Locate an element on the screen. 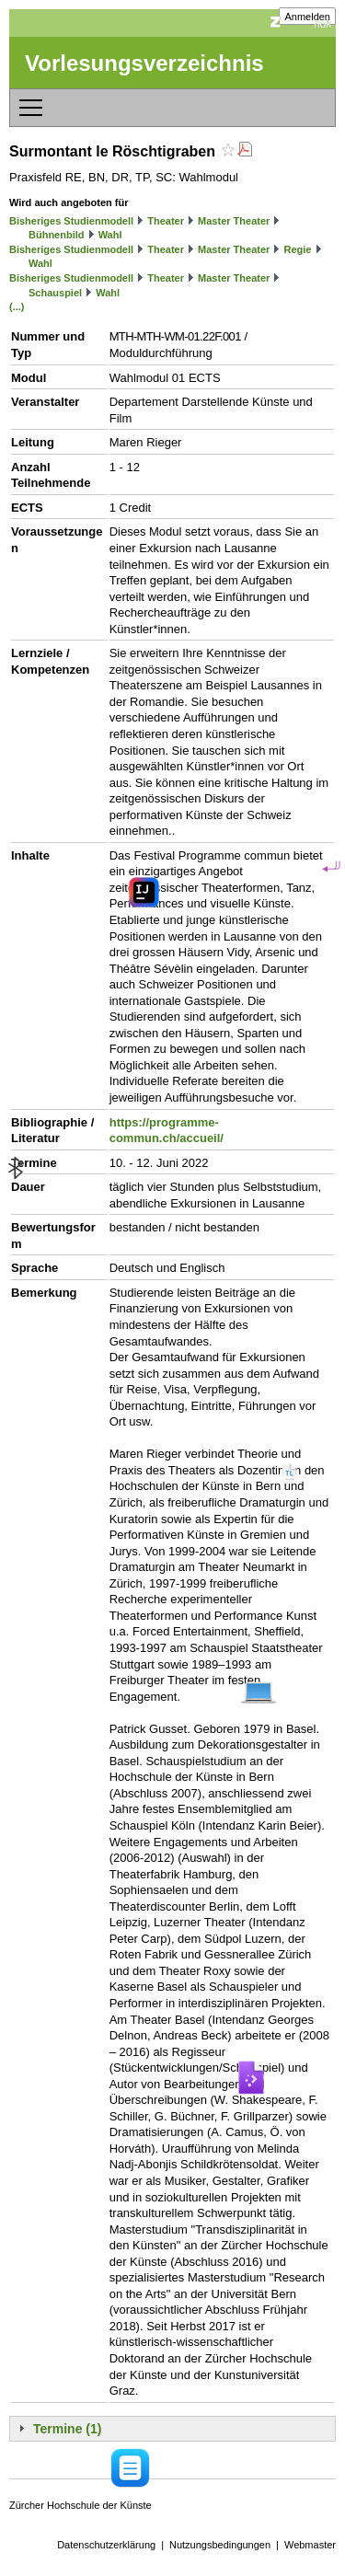 Image resolution: width=345 pixels, height=2576 pixels. indicates this macbook air in system settings is located at coordinates (259, 1691).